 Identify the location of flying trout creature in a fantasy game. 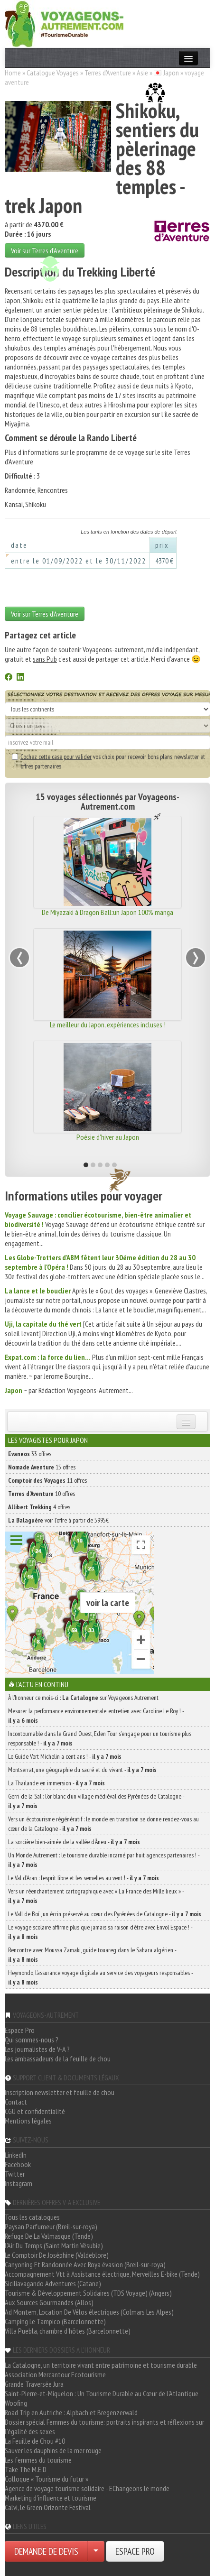
(120, 1180).